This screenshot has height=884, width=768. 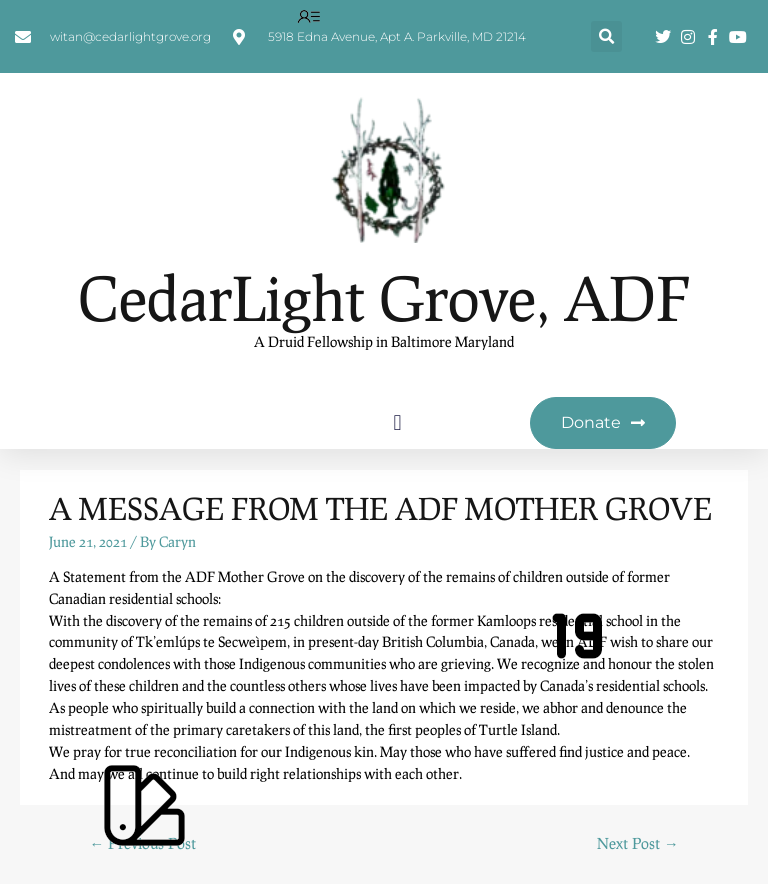 What do you see at coordinates (308, 16) in the screenshot?
I see `view user directory or contact list` at bounding box center [308, 16].